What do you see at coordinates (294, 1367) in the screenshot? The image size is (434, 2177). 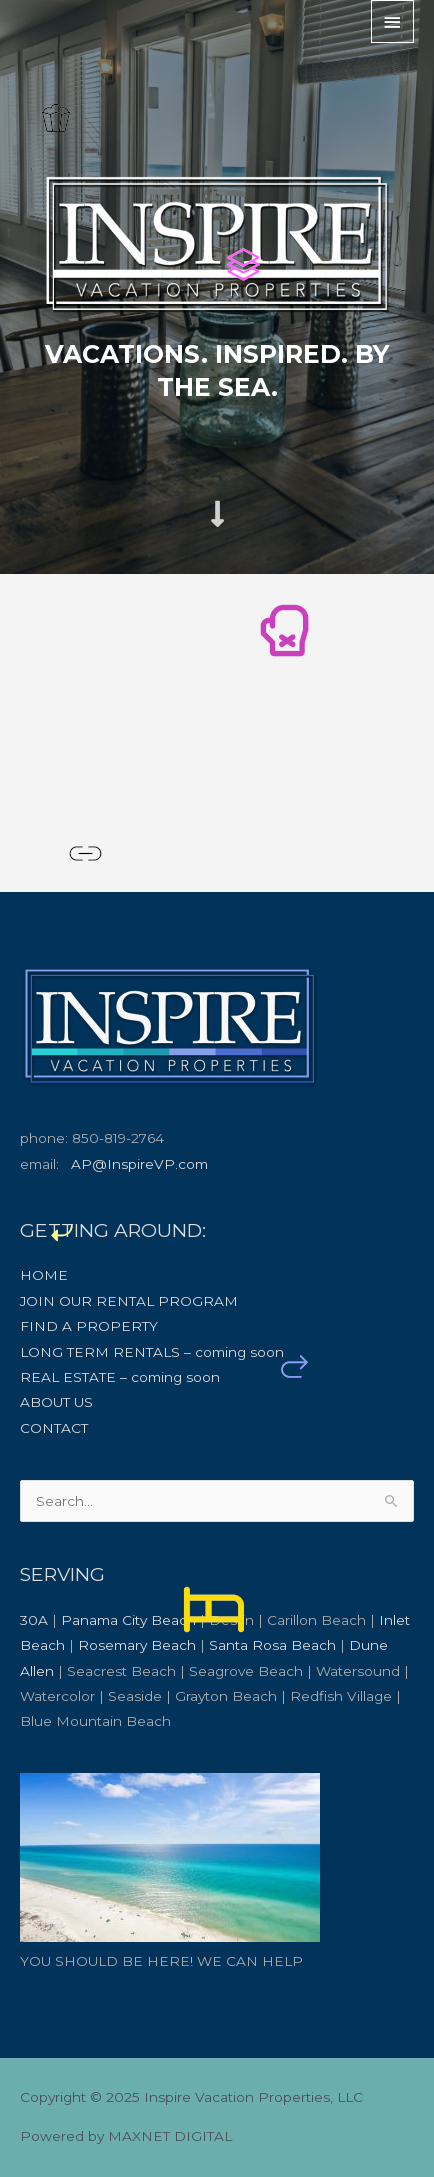 I see `redo or repeat the last action` at bounding box center [294, 1367].